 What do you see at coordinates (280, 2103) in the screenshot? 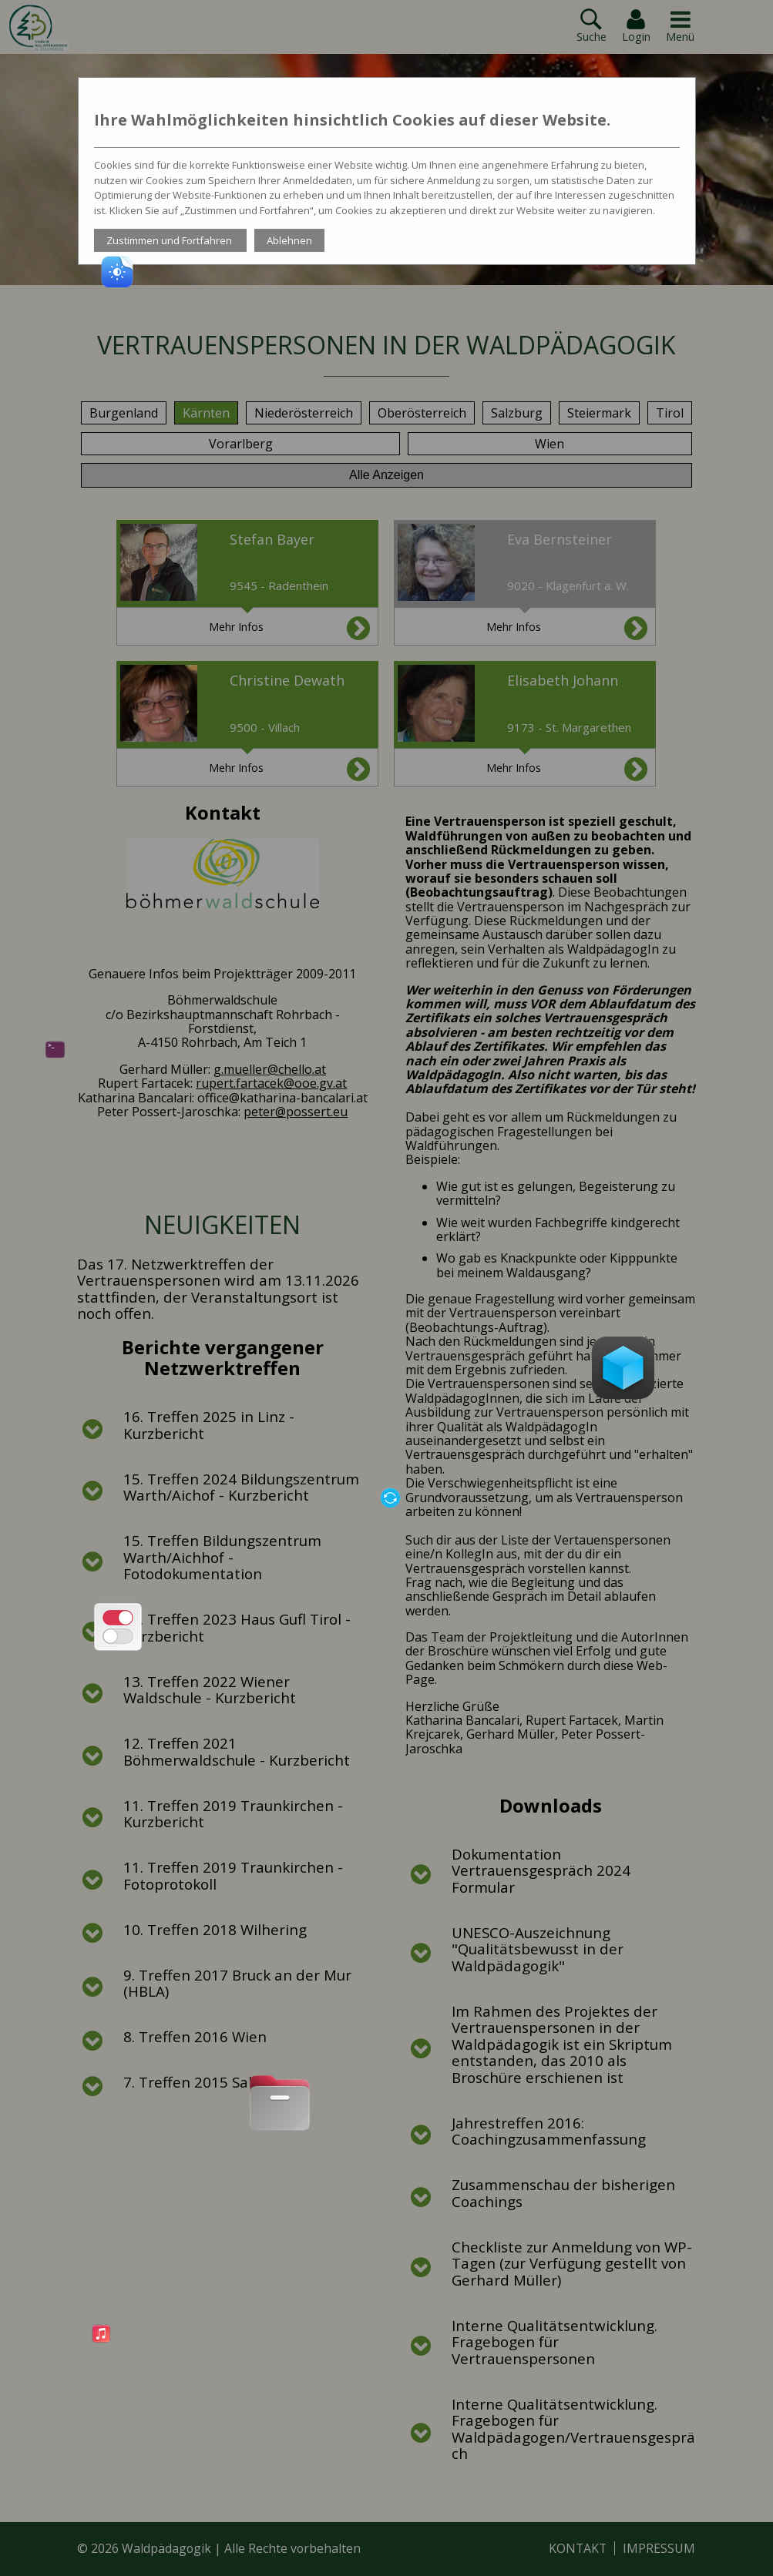
I see `open the file manager application` at bounding box center [280, 2103].